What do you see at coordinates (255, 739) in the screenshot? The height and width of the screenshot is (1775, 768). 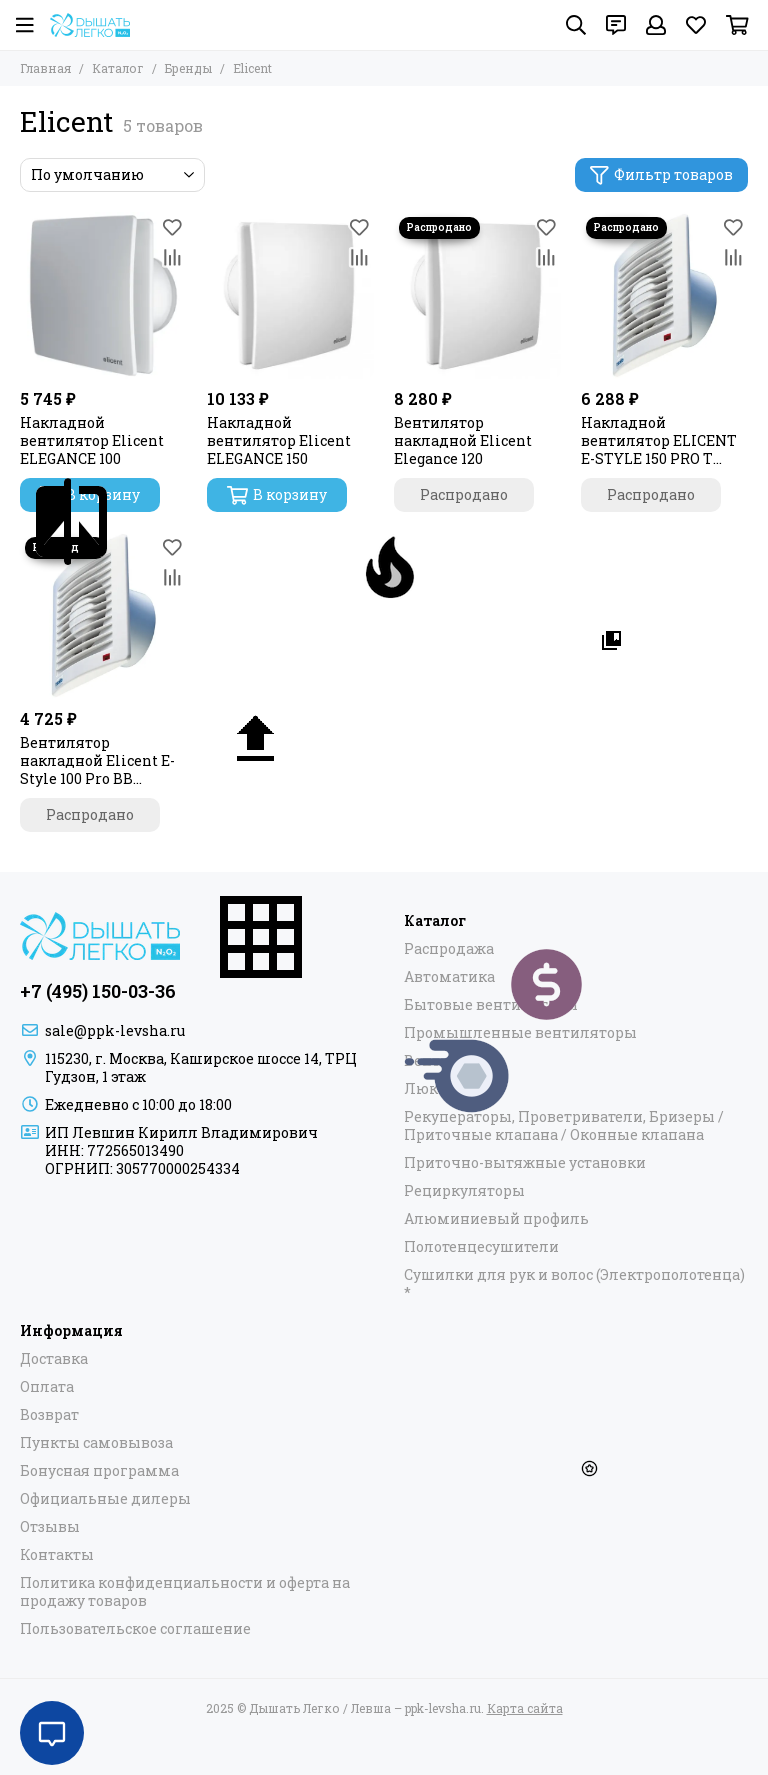 I see `upload a file` at bounding box center [255, 739].